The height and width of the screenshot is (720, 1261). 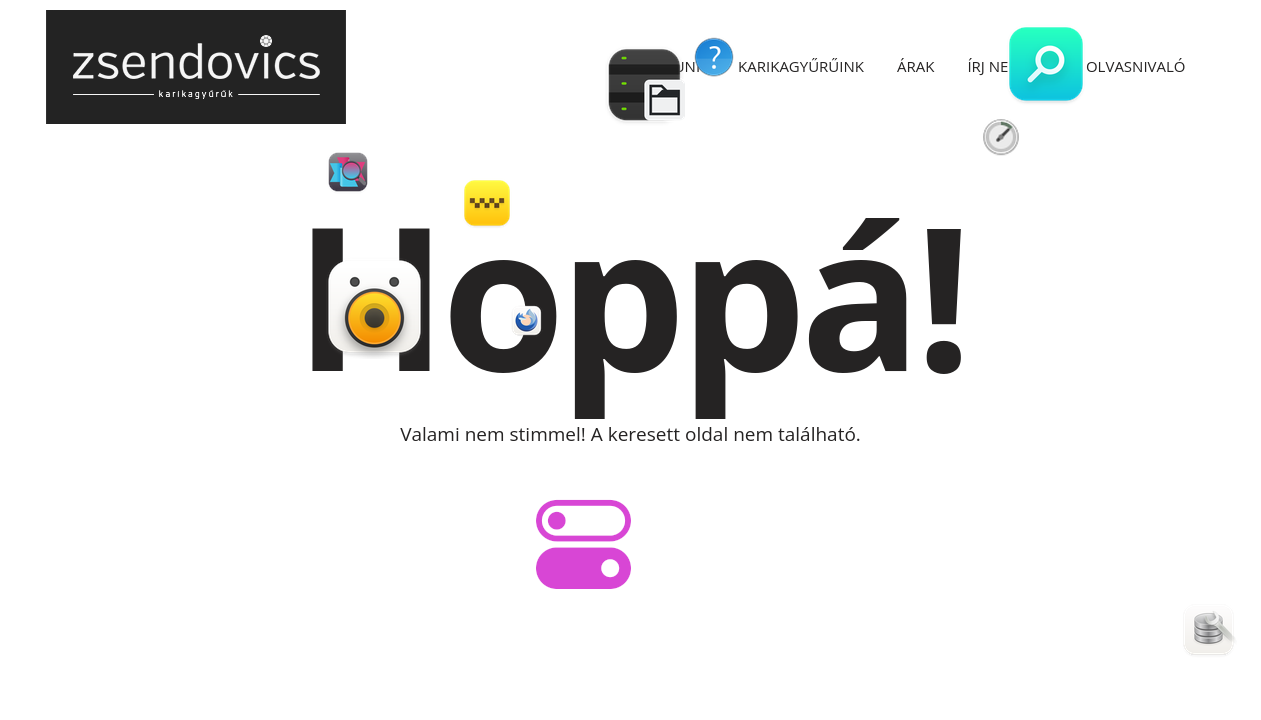 I want to click on open taxi or ride-hailing app, so click(x=487, y=203).